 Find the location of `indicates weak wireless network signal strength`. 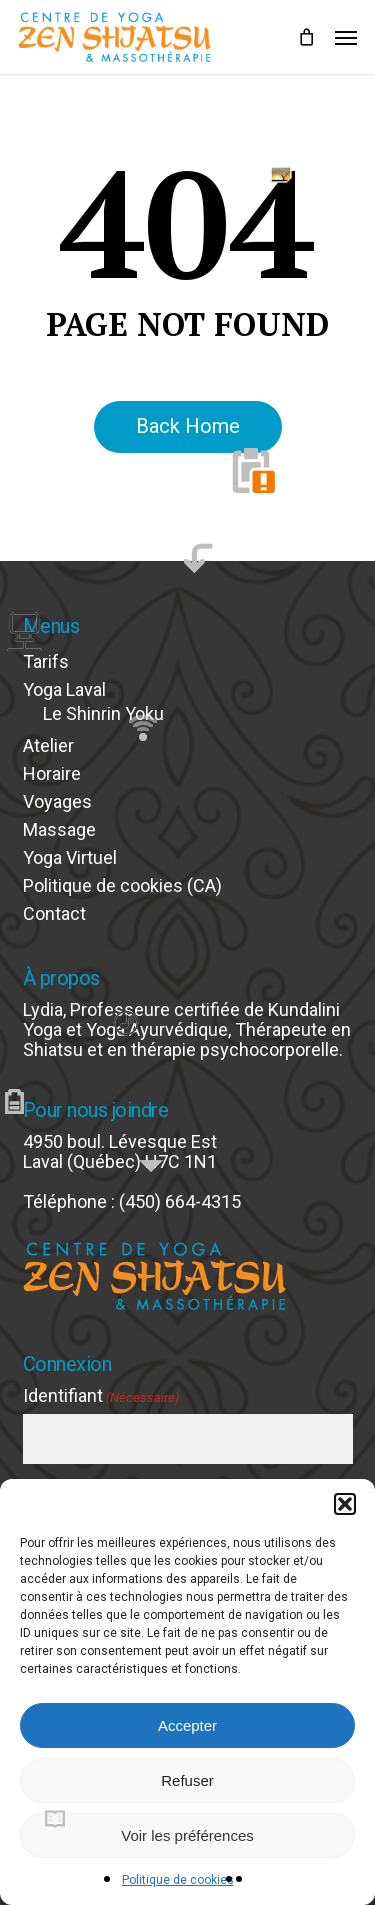

indicates weak wireless network signal strength is located at coordinates (143, 727).